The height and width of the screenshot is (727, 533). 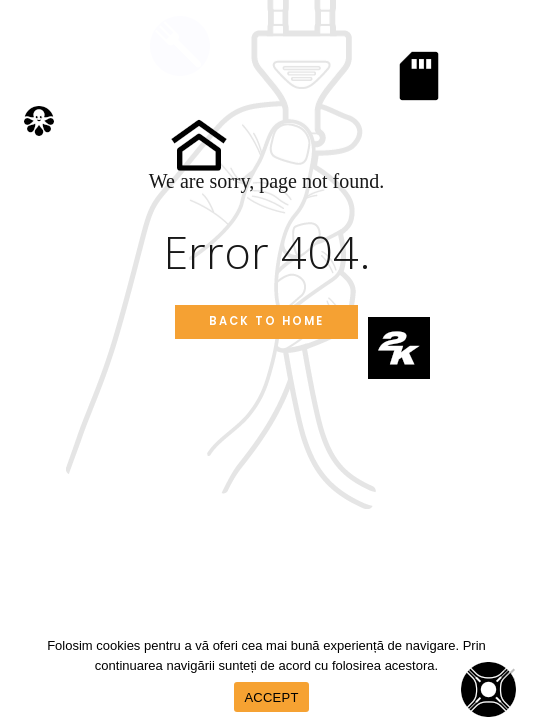 What do you see at coordinates (39, 121) in the screenshot?
I see `visit the Custom Ink website` at bounding box center [39, 121].